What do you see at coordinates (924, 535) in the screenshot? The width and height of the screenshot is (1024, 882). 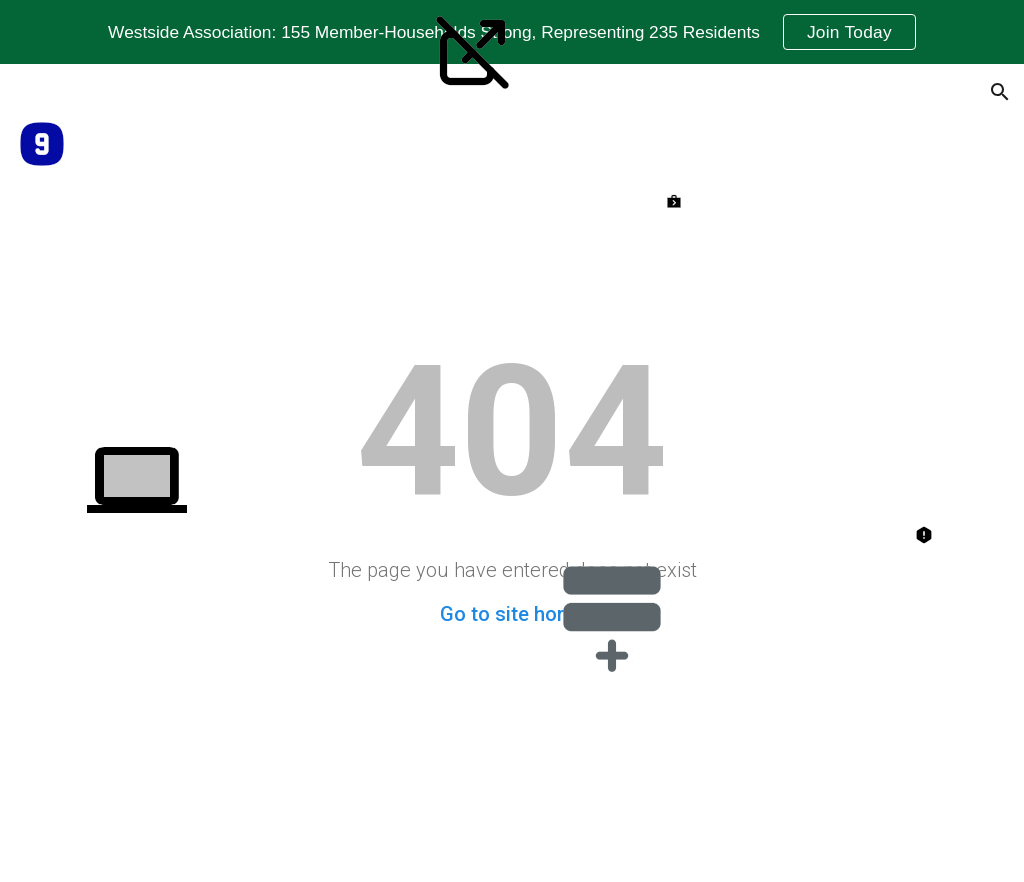 I see `indicates a warning or alert status` at bounding box center [924, 535].